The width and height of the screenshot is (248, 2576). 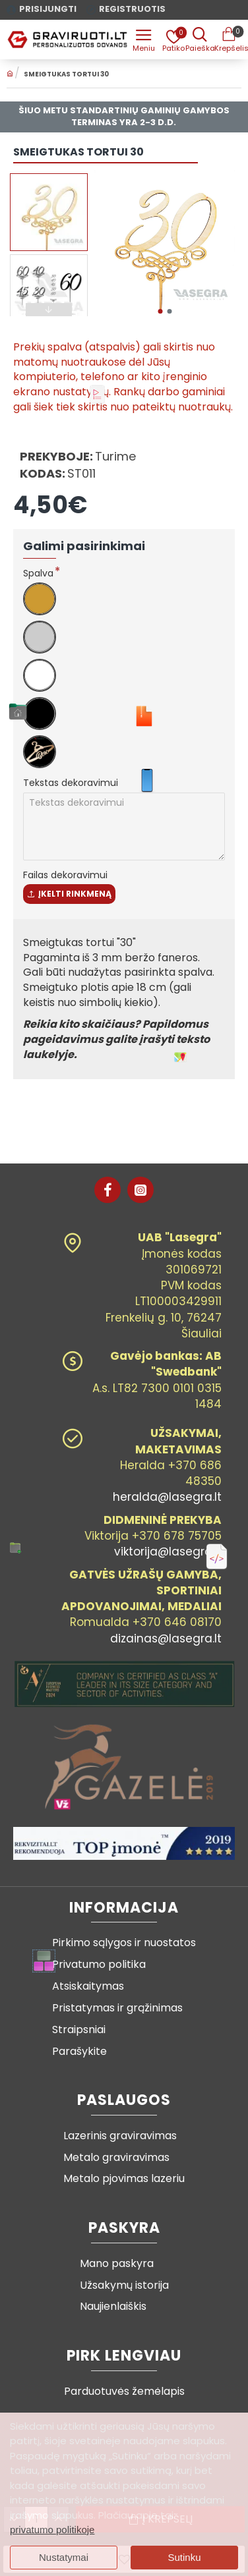 What do you see at coordinates (144, 716) in the screenshot?
I see `a compressed tzo archive file` at bounding box center [144, 716].